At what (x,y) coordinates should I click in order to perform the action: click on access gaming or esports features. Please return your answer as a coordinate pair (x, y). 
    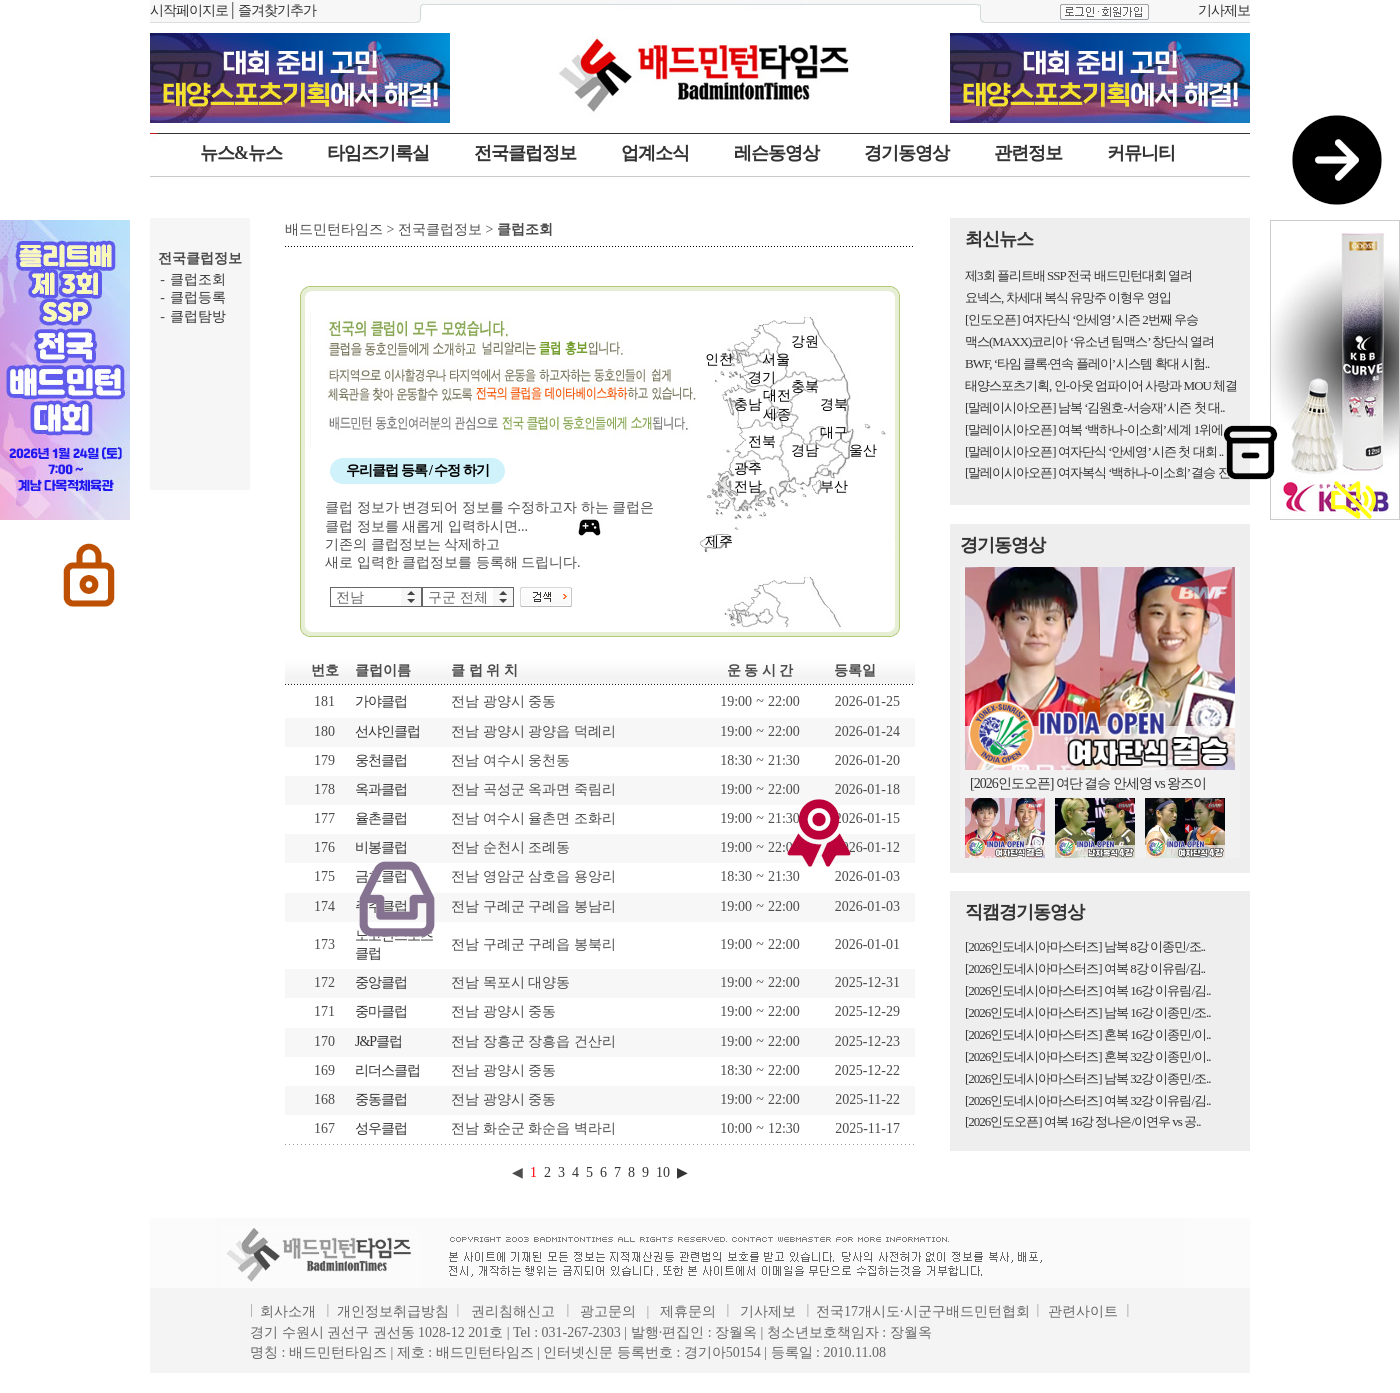
    Looking at the image, I should click on (589, 527).